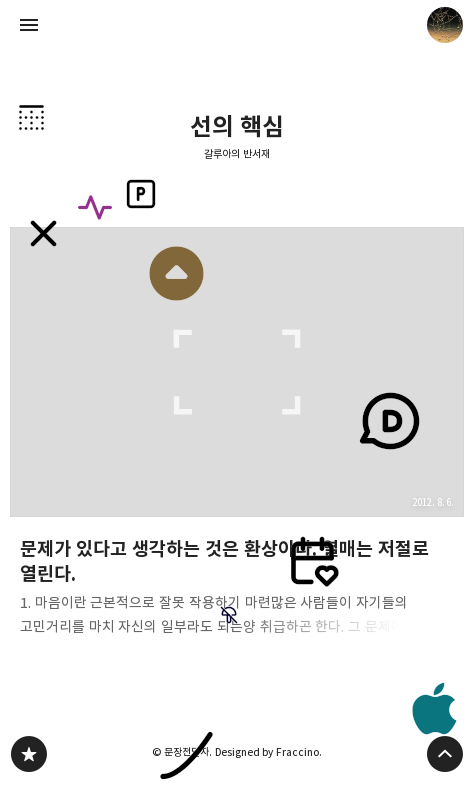 The height and width of the screenshot is (788, 474). I want to click on view favorite or loved events, so click(312, 560).